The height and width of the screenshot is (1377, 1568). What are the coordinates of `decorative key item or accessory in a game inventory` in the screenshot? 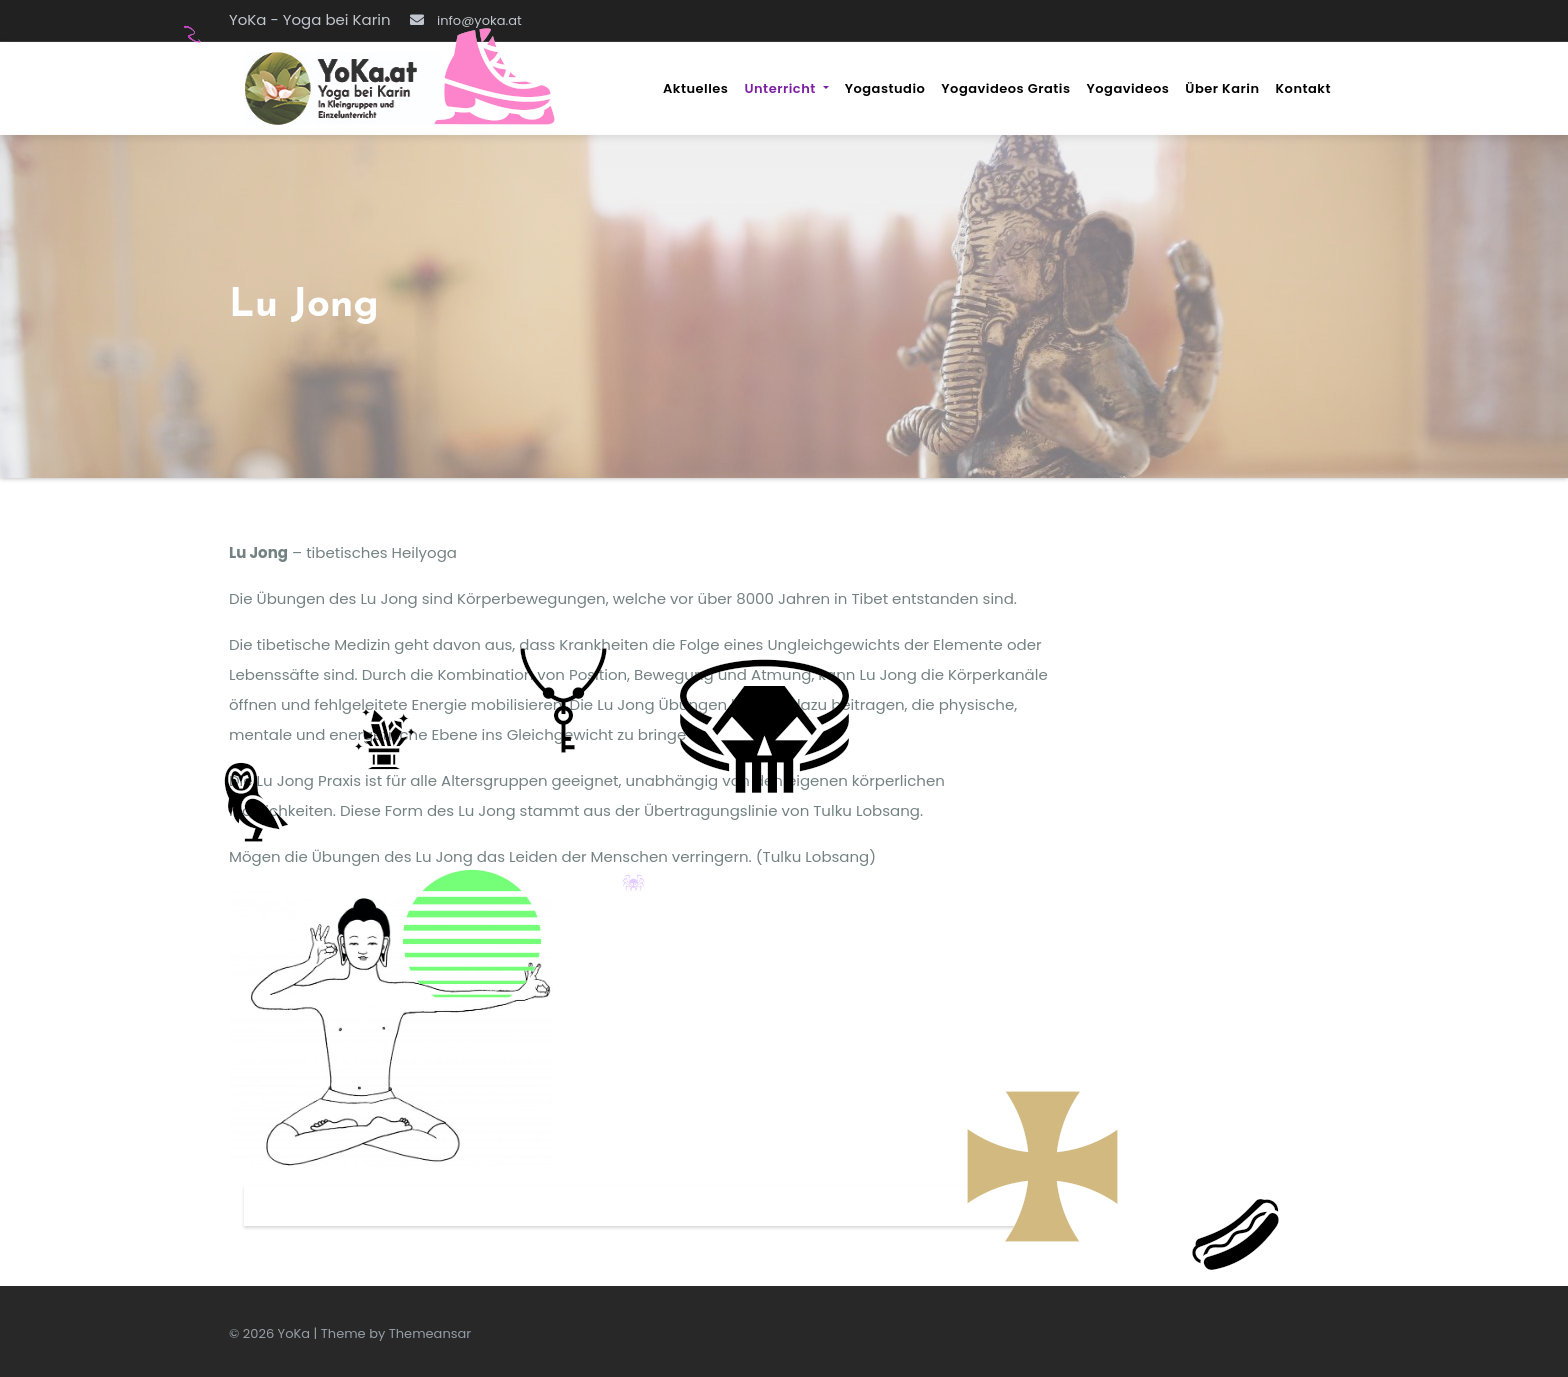 It's located at (563, 700).